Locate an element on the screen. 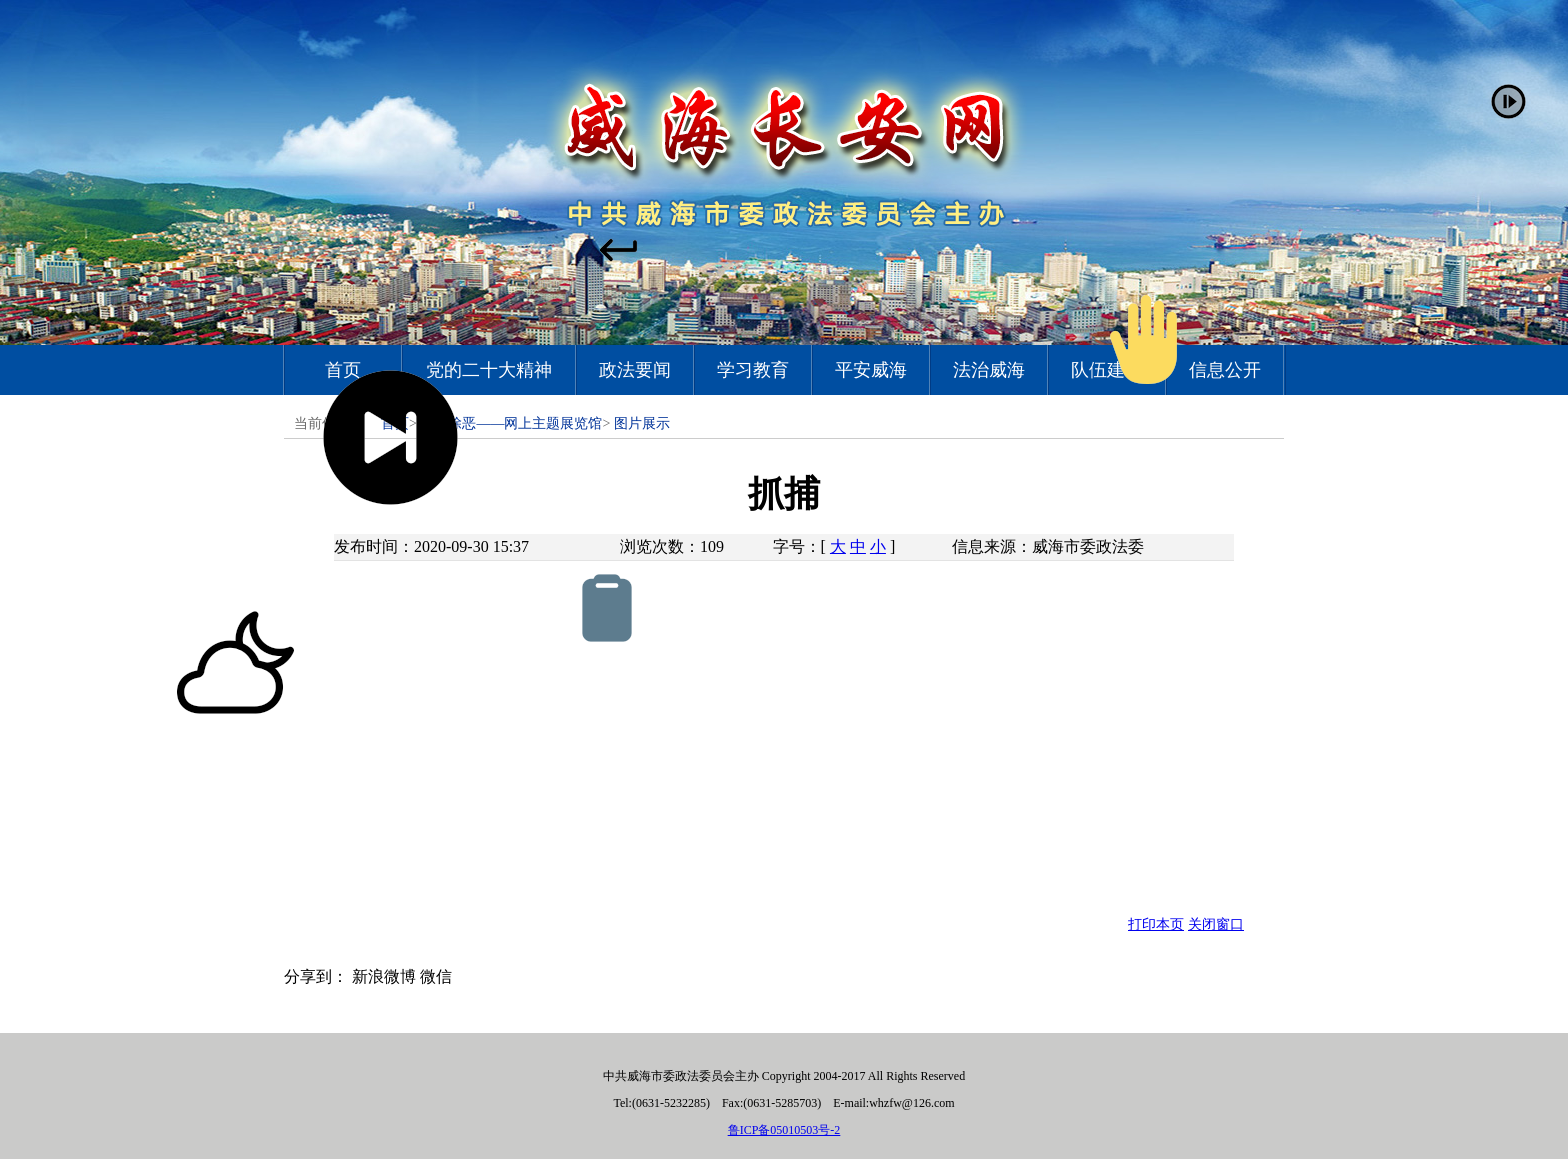 The image size is (1568, 1159). submit or confirm text input is located at coordinates (619, 250).